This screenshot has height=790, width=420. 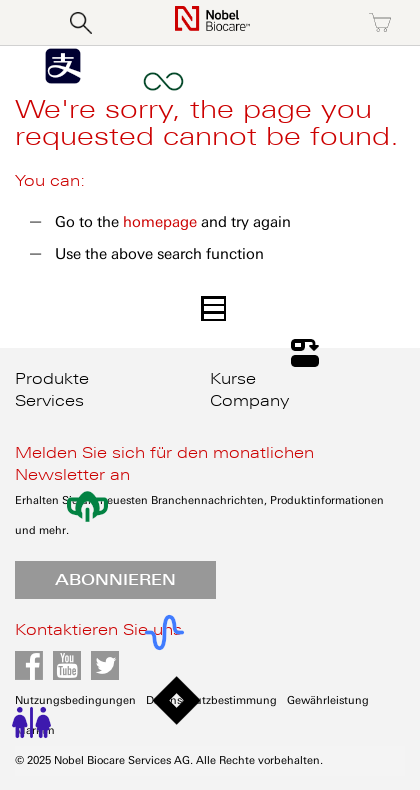 I want to click on locate nearby restrooms, so click(x=31, y=722).